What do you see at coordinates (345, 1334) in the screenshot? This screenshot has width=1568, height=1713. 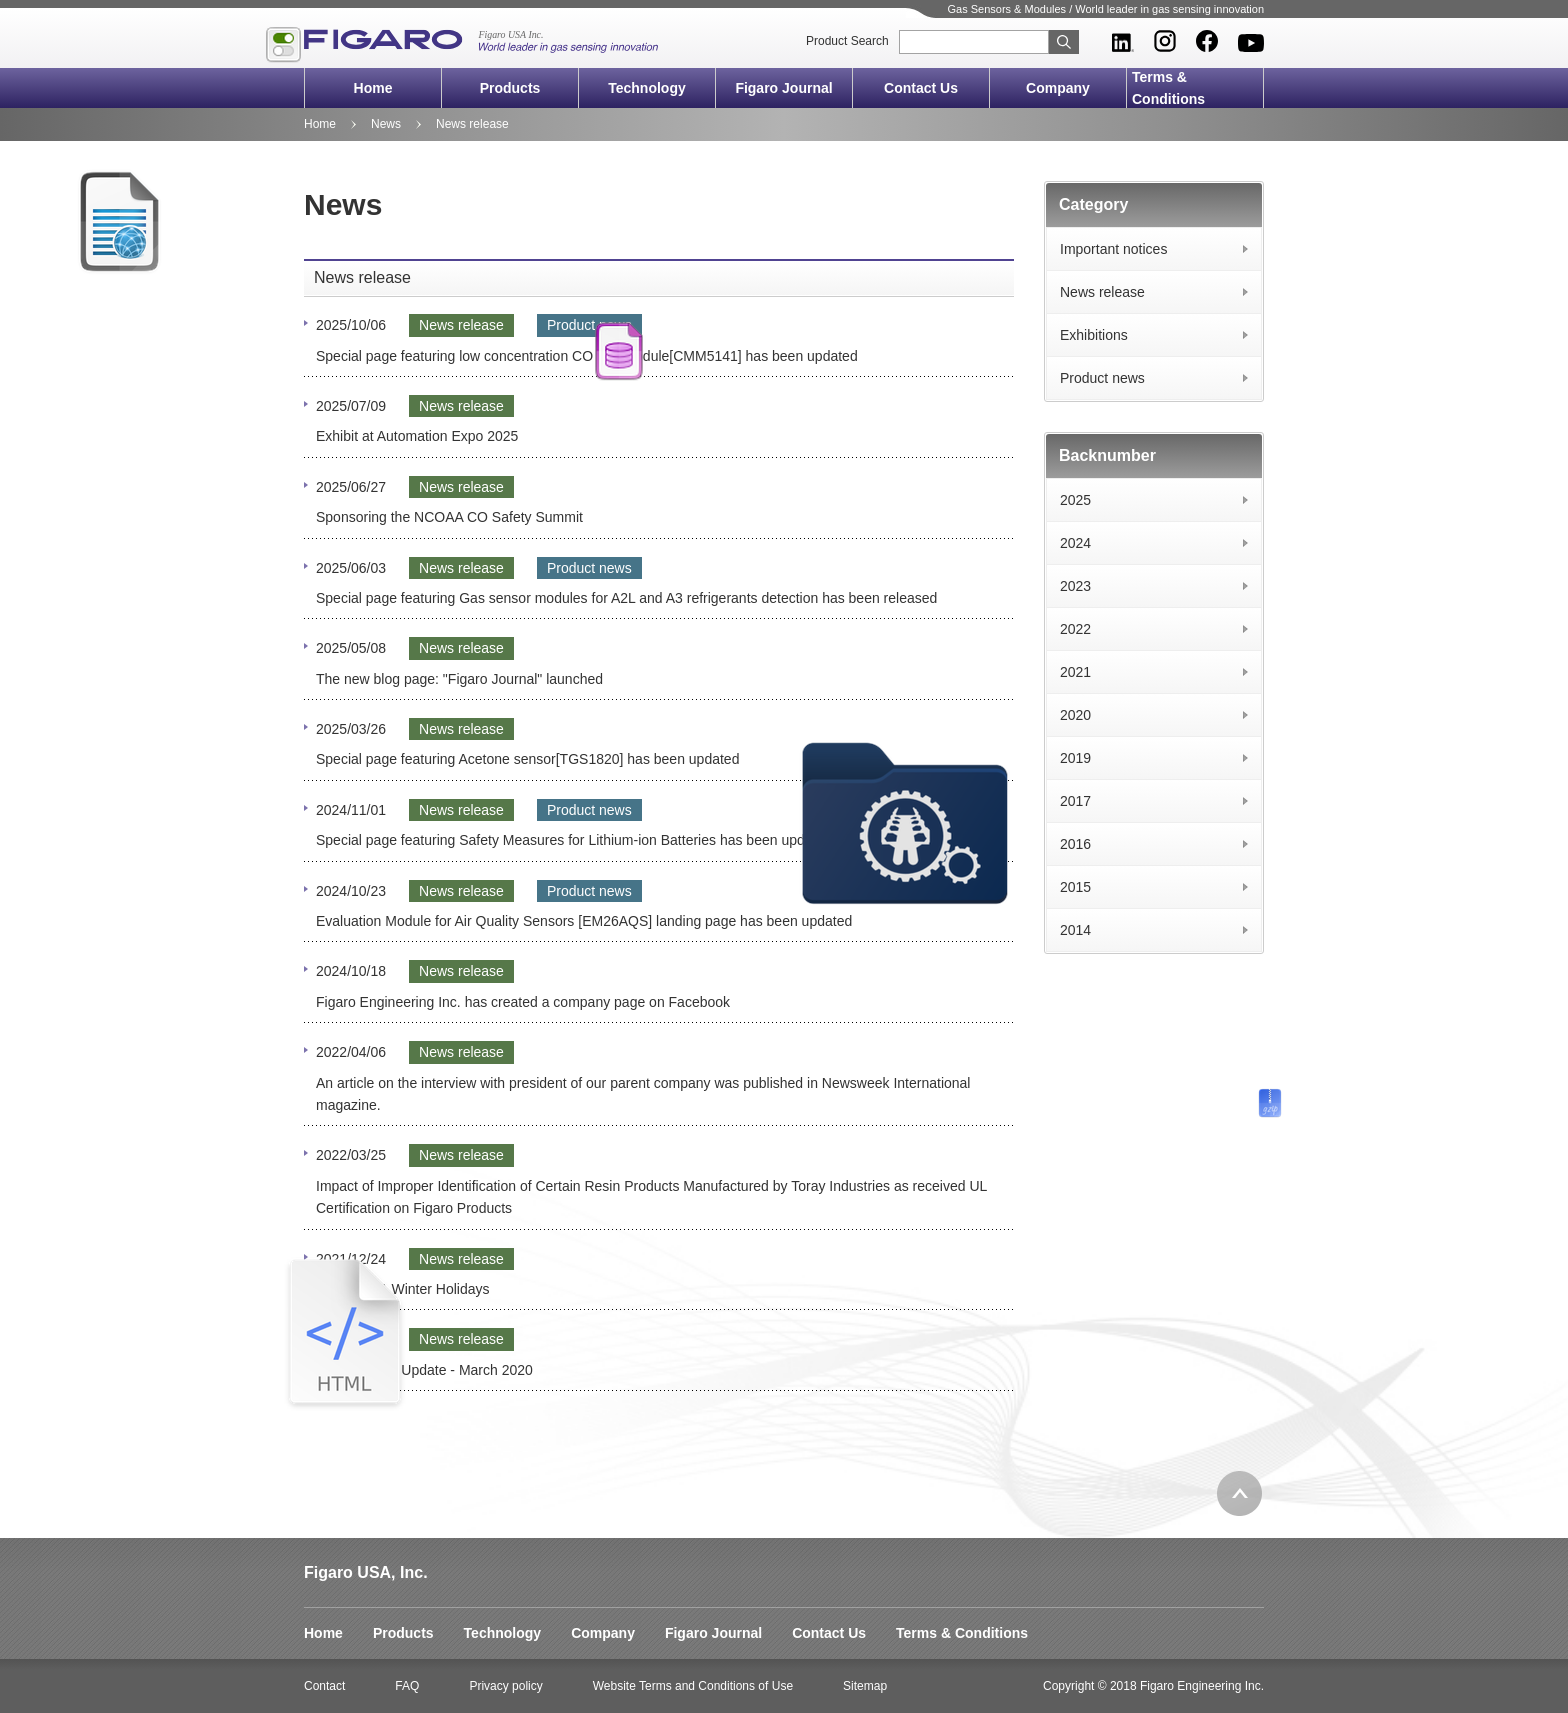 I see `an HTML document or webpage file` at bounding box center [345, 1334].